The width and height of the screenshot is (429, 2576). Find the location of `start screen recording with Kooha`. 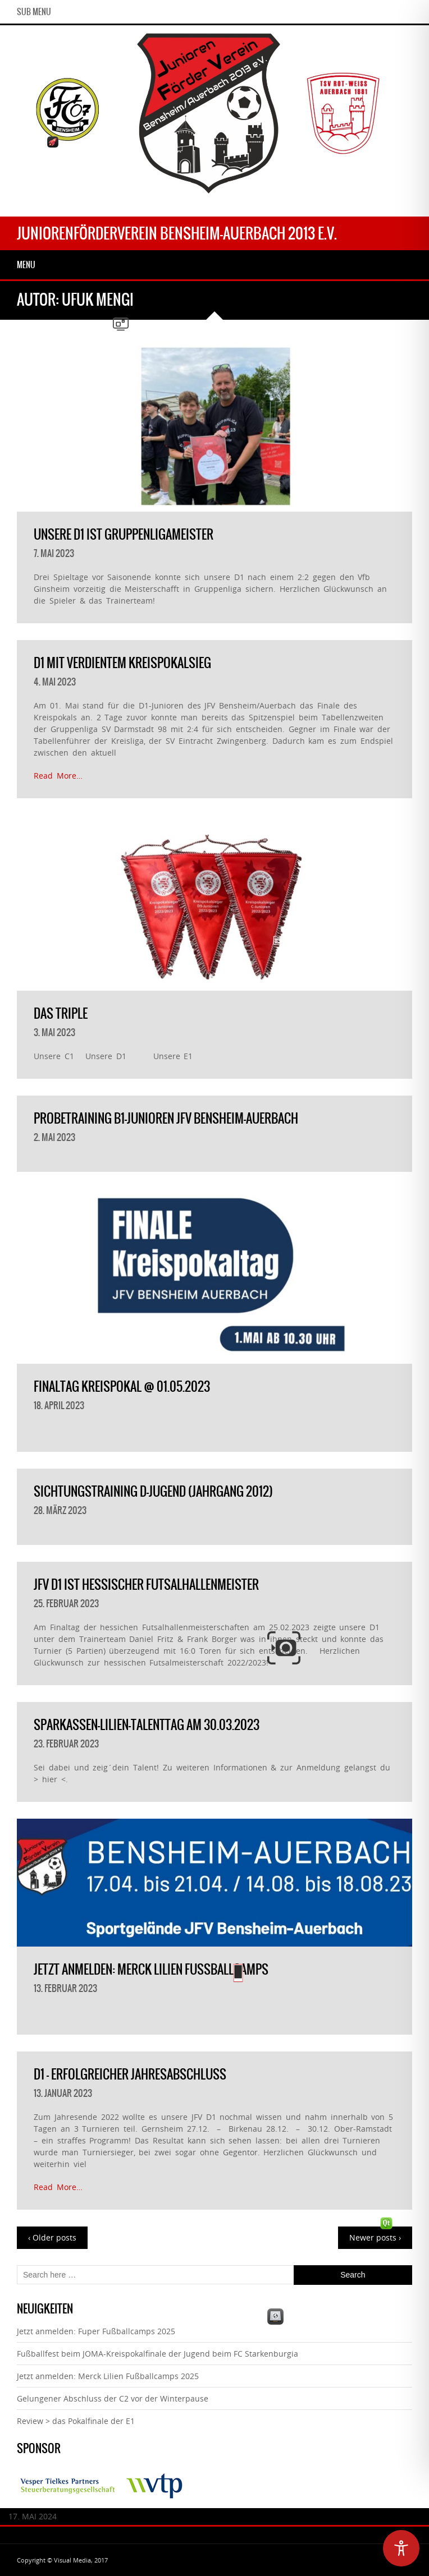

start screen recording with Kooha is located at coordinates (284, 1648).